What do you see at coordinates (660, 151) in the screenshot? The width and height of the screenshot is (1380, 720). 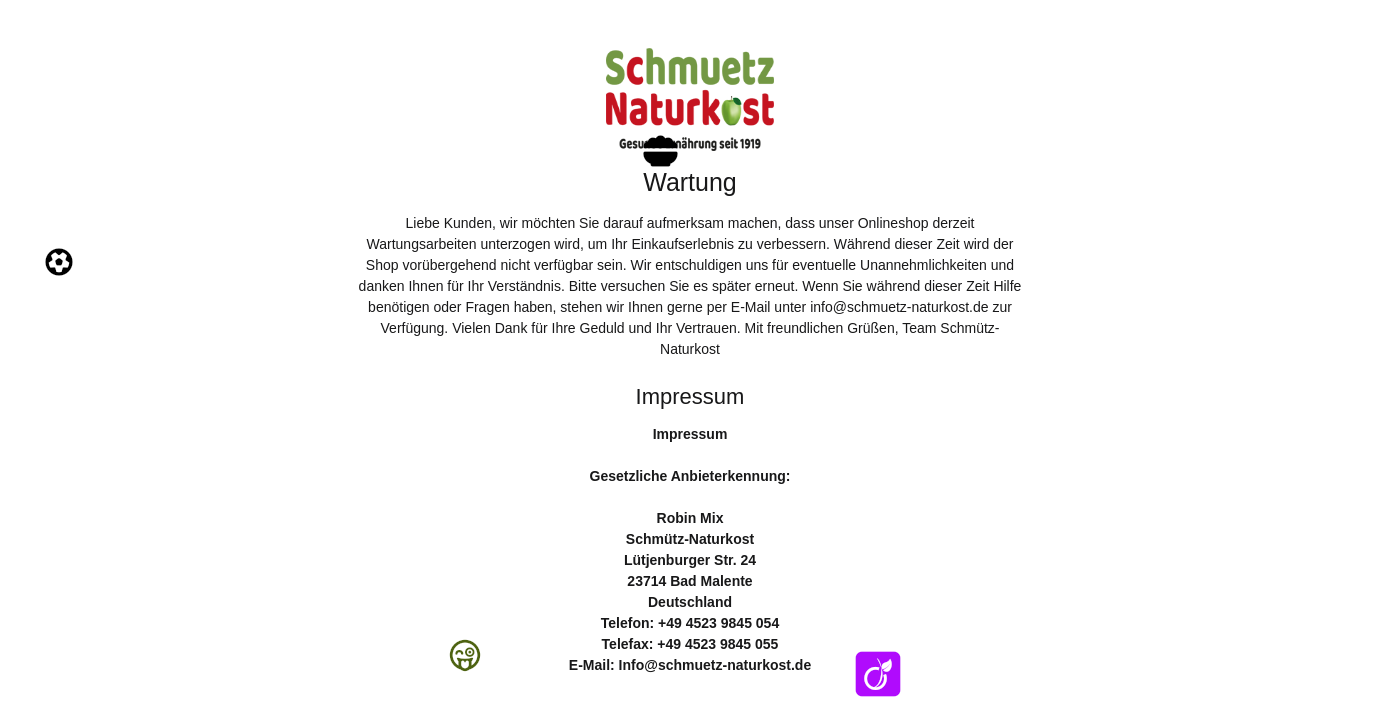 I see `view food or meal options` at bounding box center [660, 151].